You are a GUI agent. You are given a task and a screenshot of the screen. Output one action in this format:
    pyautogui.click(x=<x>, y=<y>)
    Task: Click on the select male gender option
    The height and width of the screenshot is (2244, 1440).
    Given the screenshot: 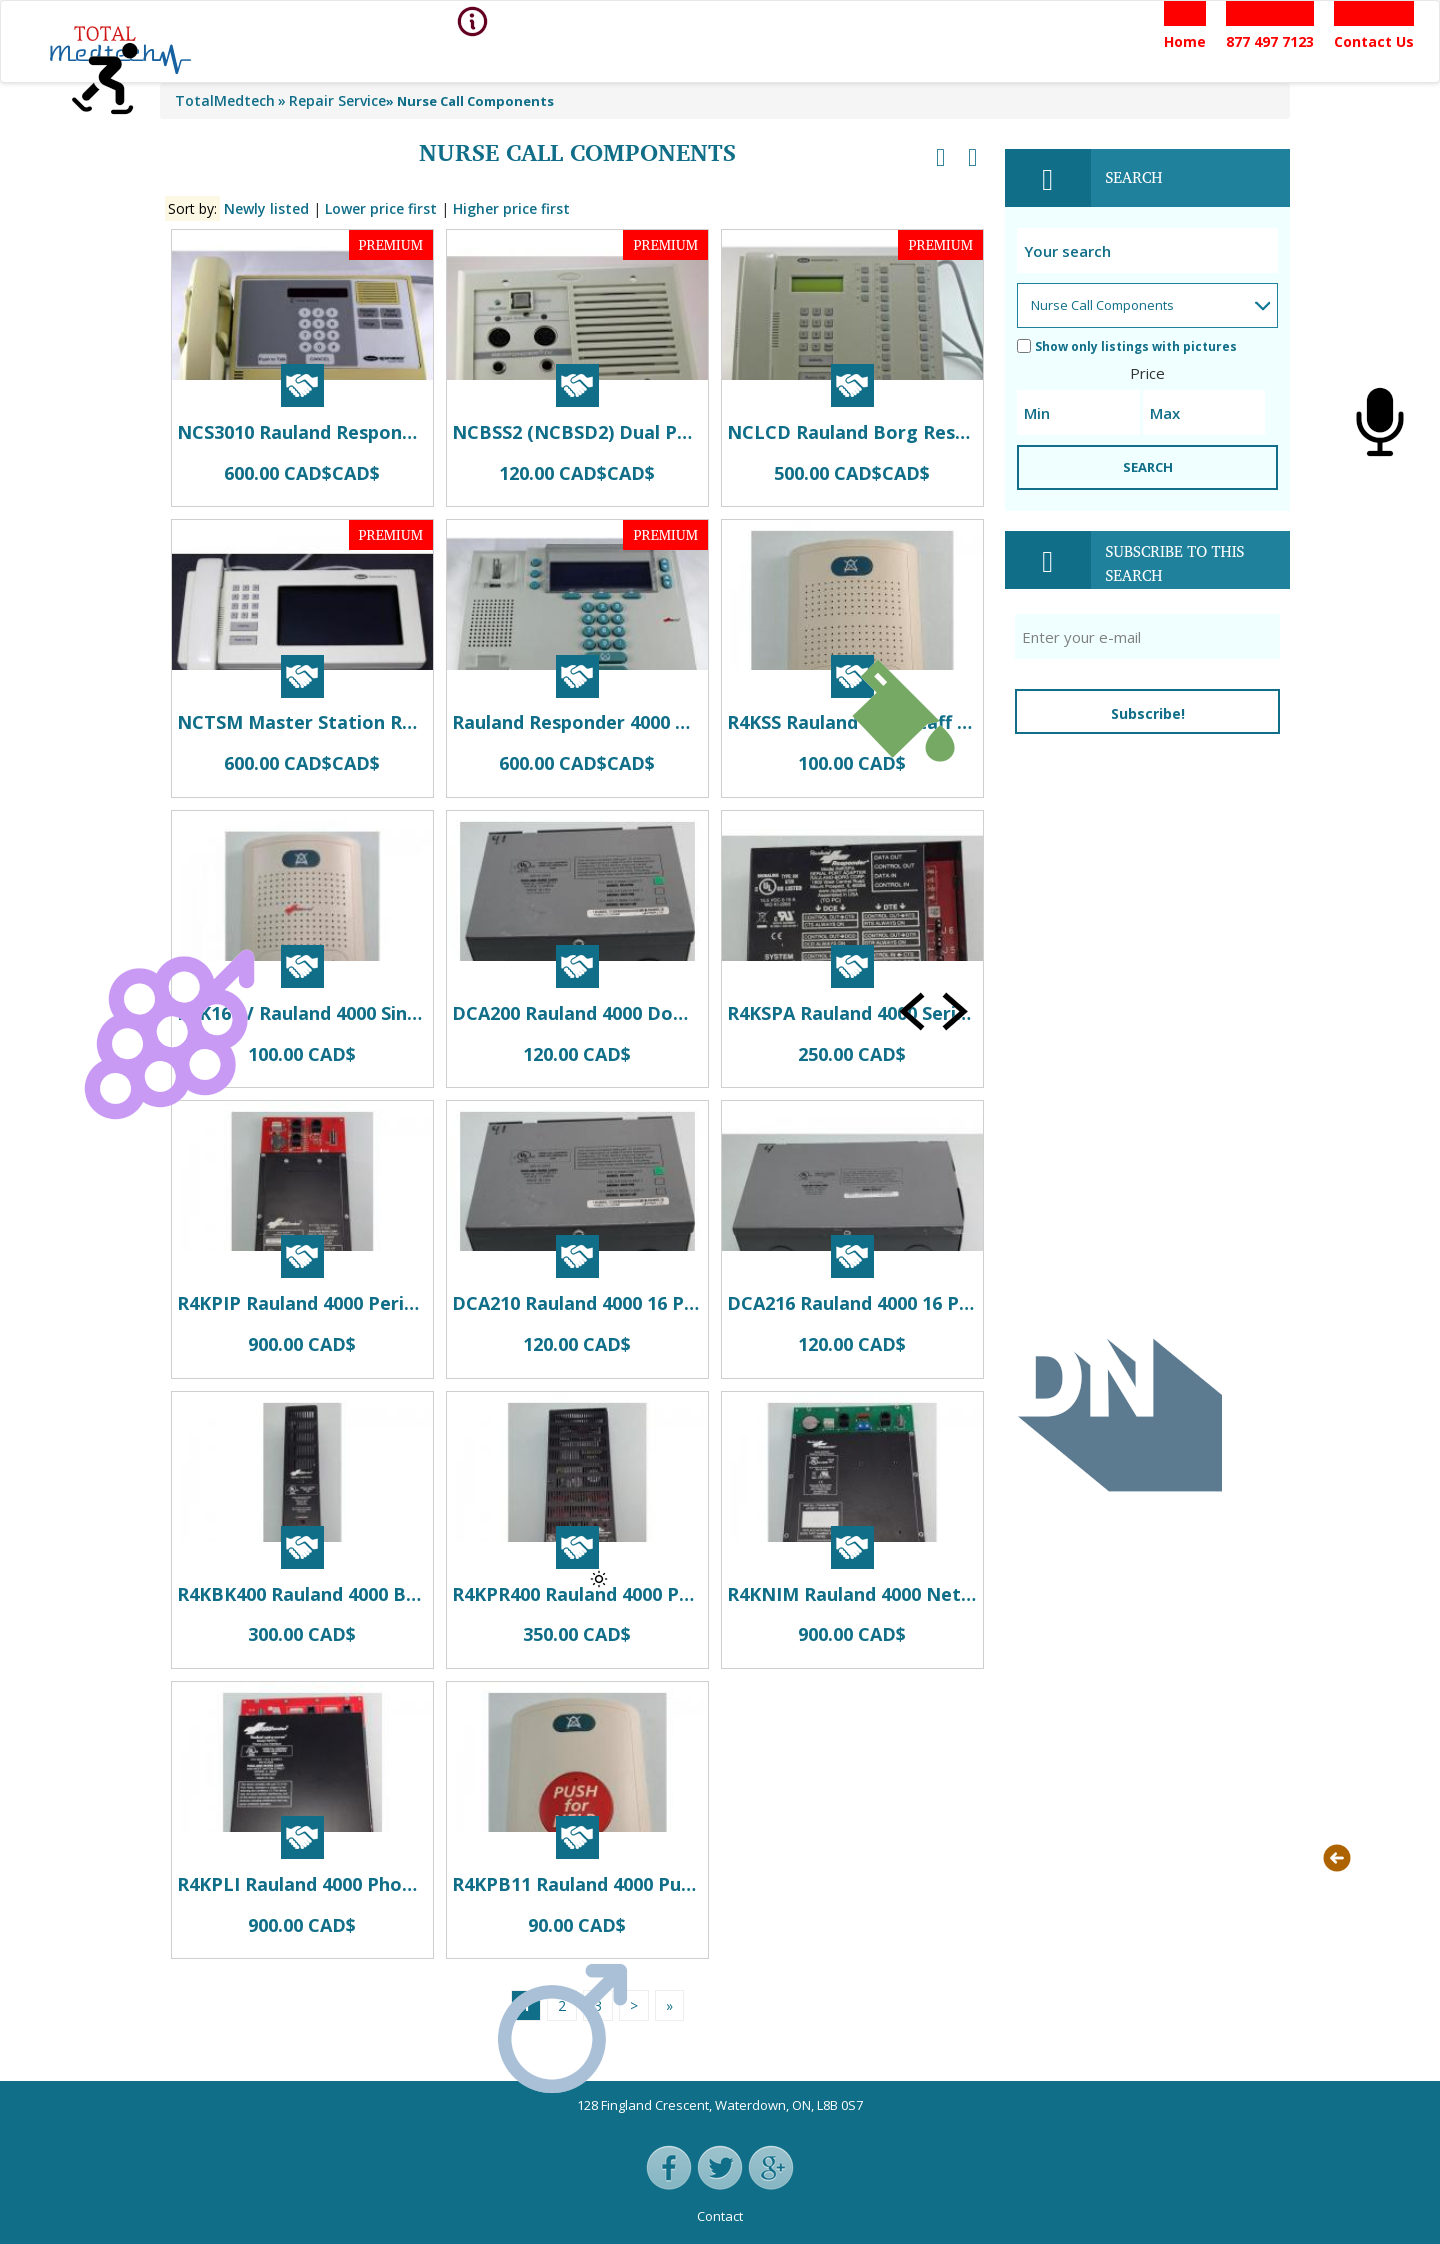 What is the action you would take?
    pyautogui.click(x=562, y=2028)
    